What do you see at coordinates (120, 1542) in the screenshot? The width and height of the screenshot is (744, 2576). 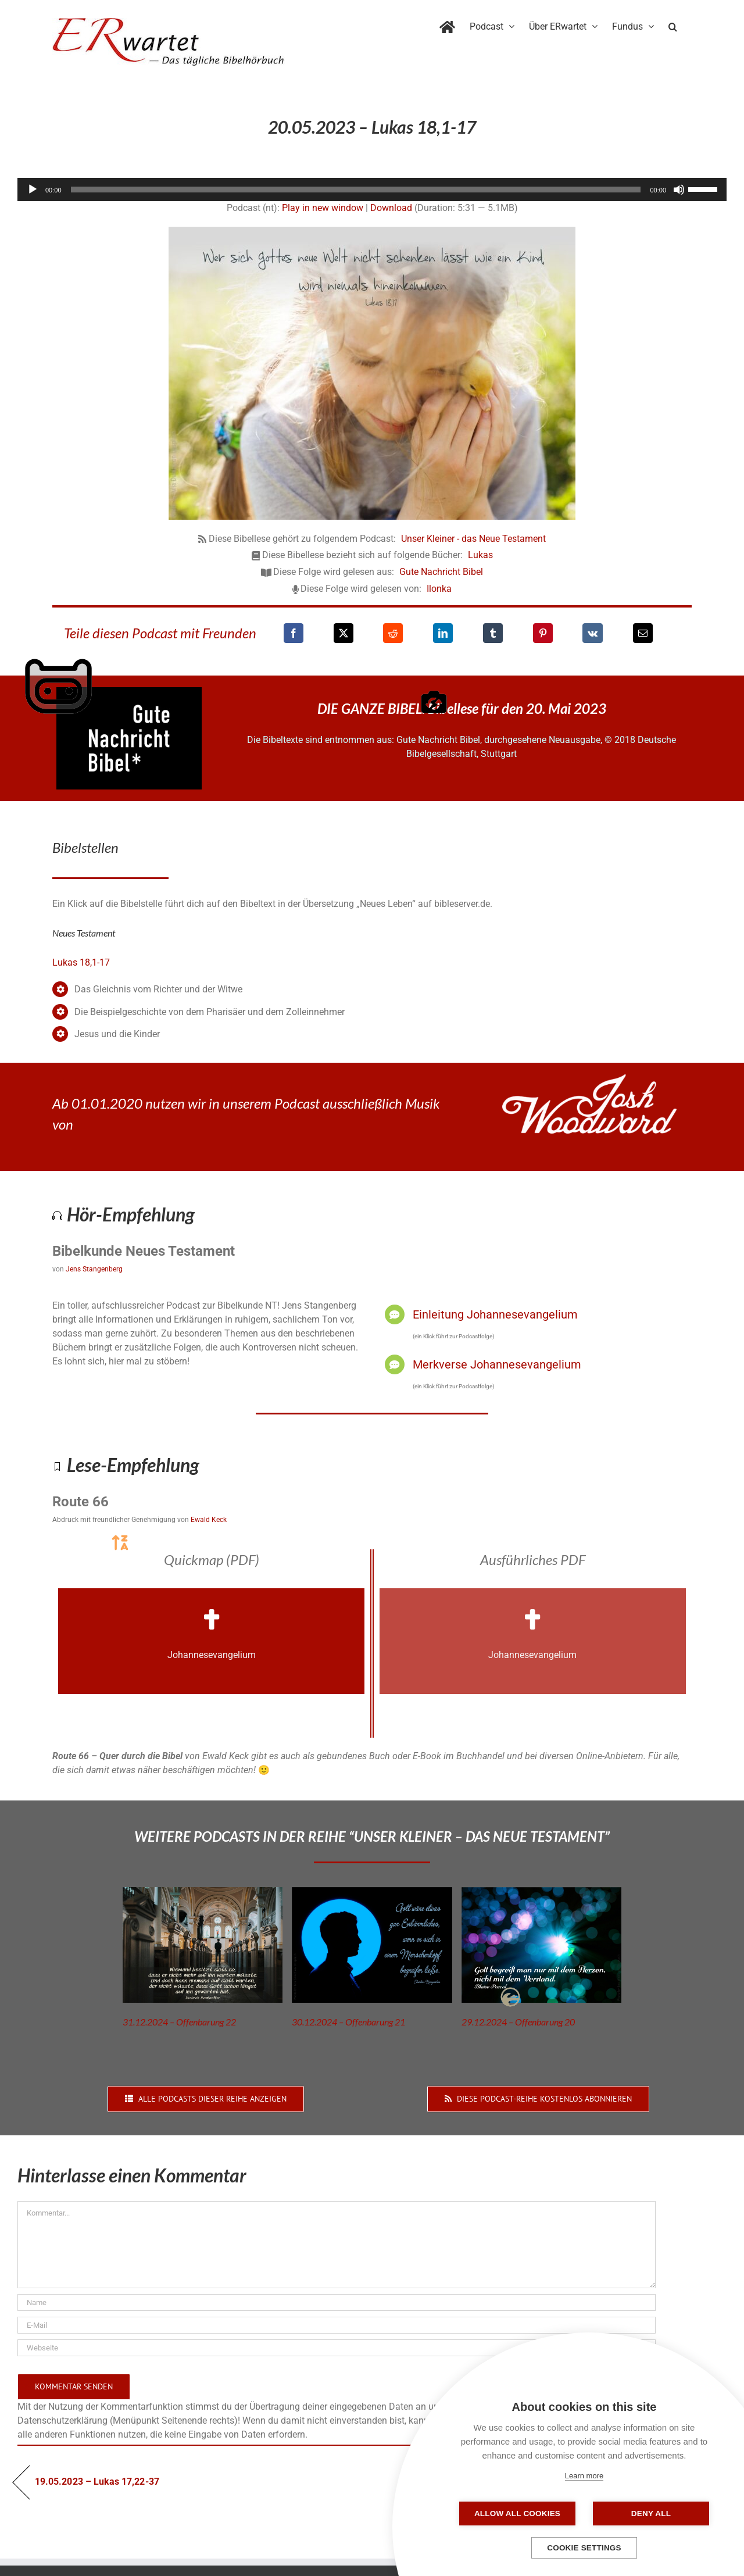 I see `sort items alphabetically from Z to A` at bounding box center [120, 1542].